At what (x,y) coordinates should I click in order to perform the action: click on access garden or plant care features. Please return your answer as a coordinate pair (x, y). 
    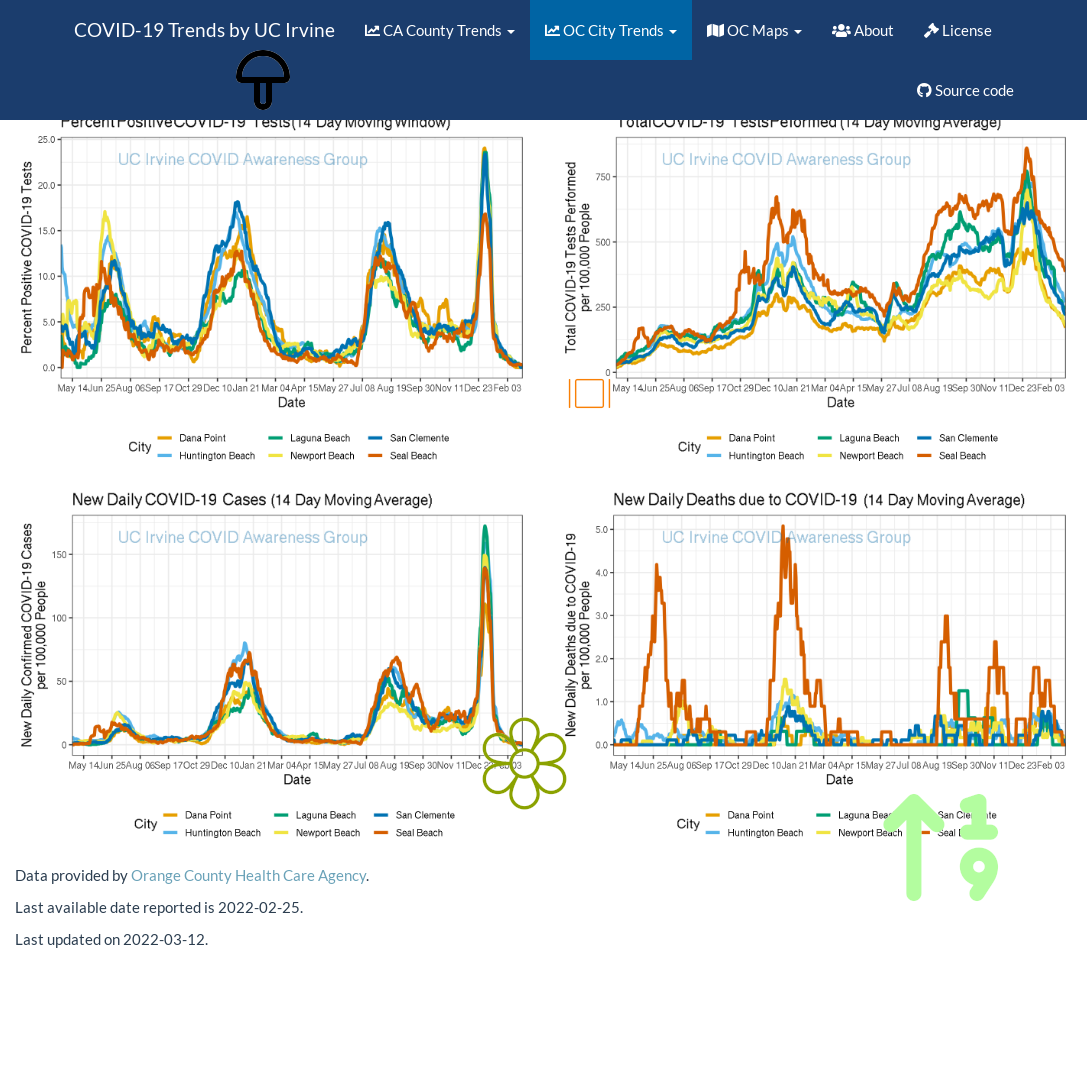
    Looking at the image, I should click on (524, 763).